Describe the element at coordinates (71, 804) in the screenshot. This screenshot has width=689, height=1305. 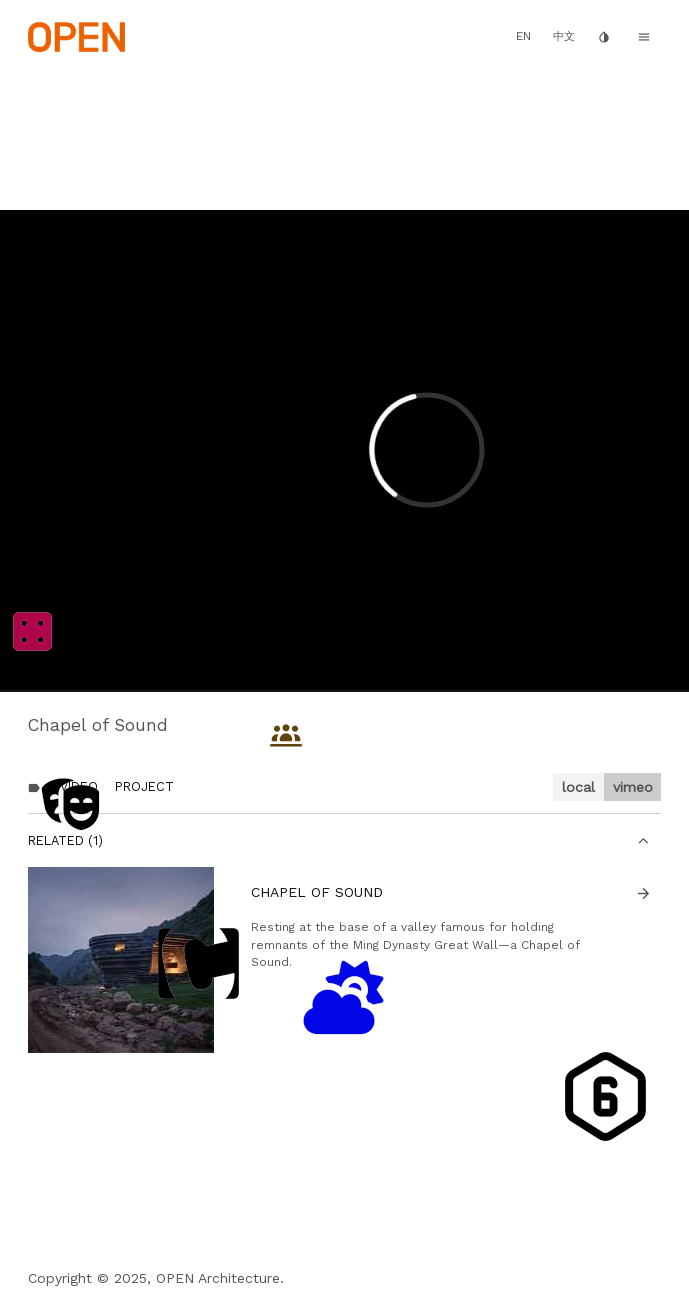
I see `access theater or entertainment category` at that location.